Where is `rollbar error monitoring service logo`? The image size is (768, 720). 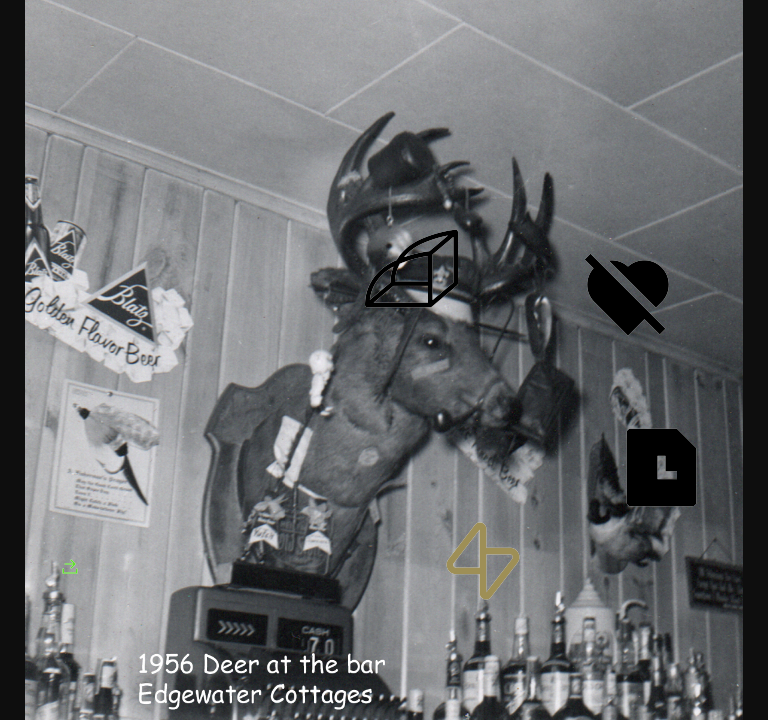 rollbar error monitoring service logo is located at coordinates (411, 268).